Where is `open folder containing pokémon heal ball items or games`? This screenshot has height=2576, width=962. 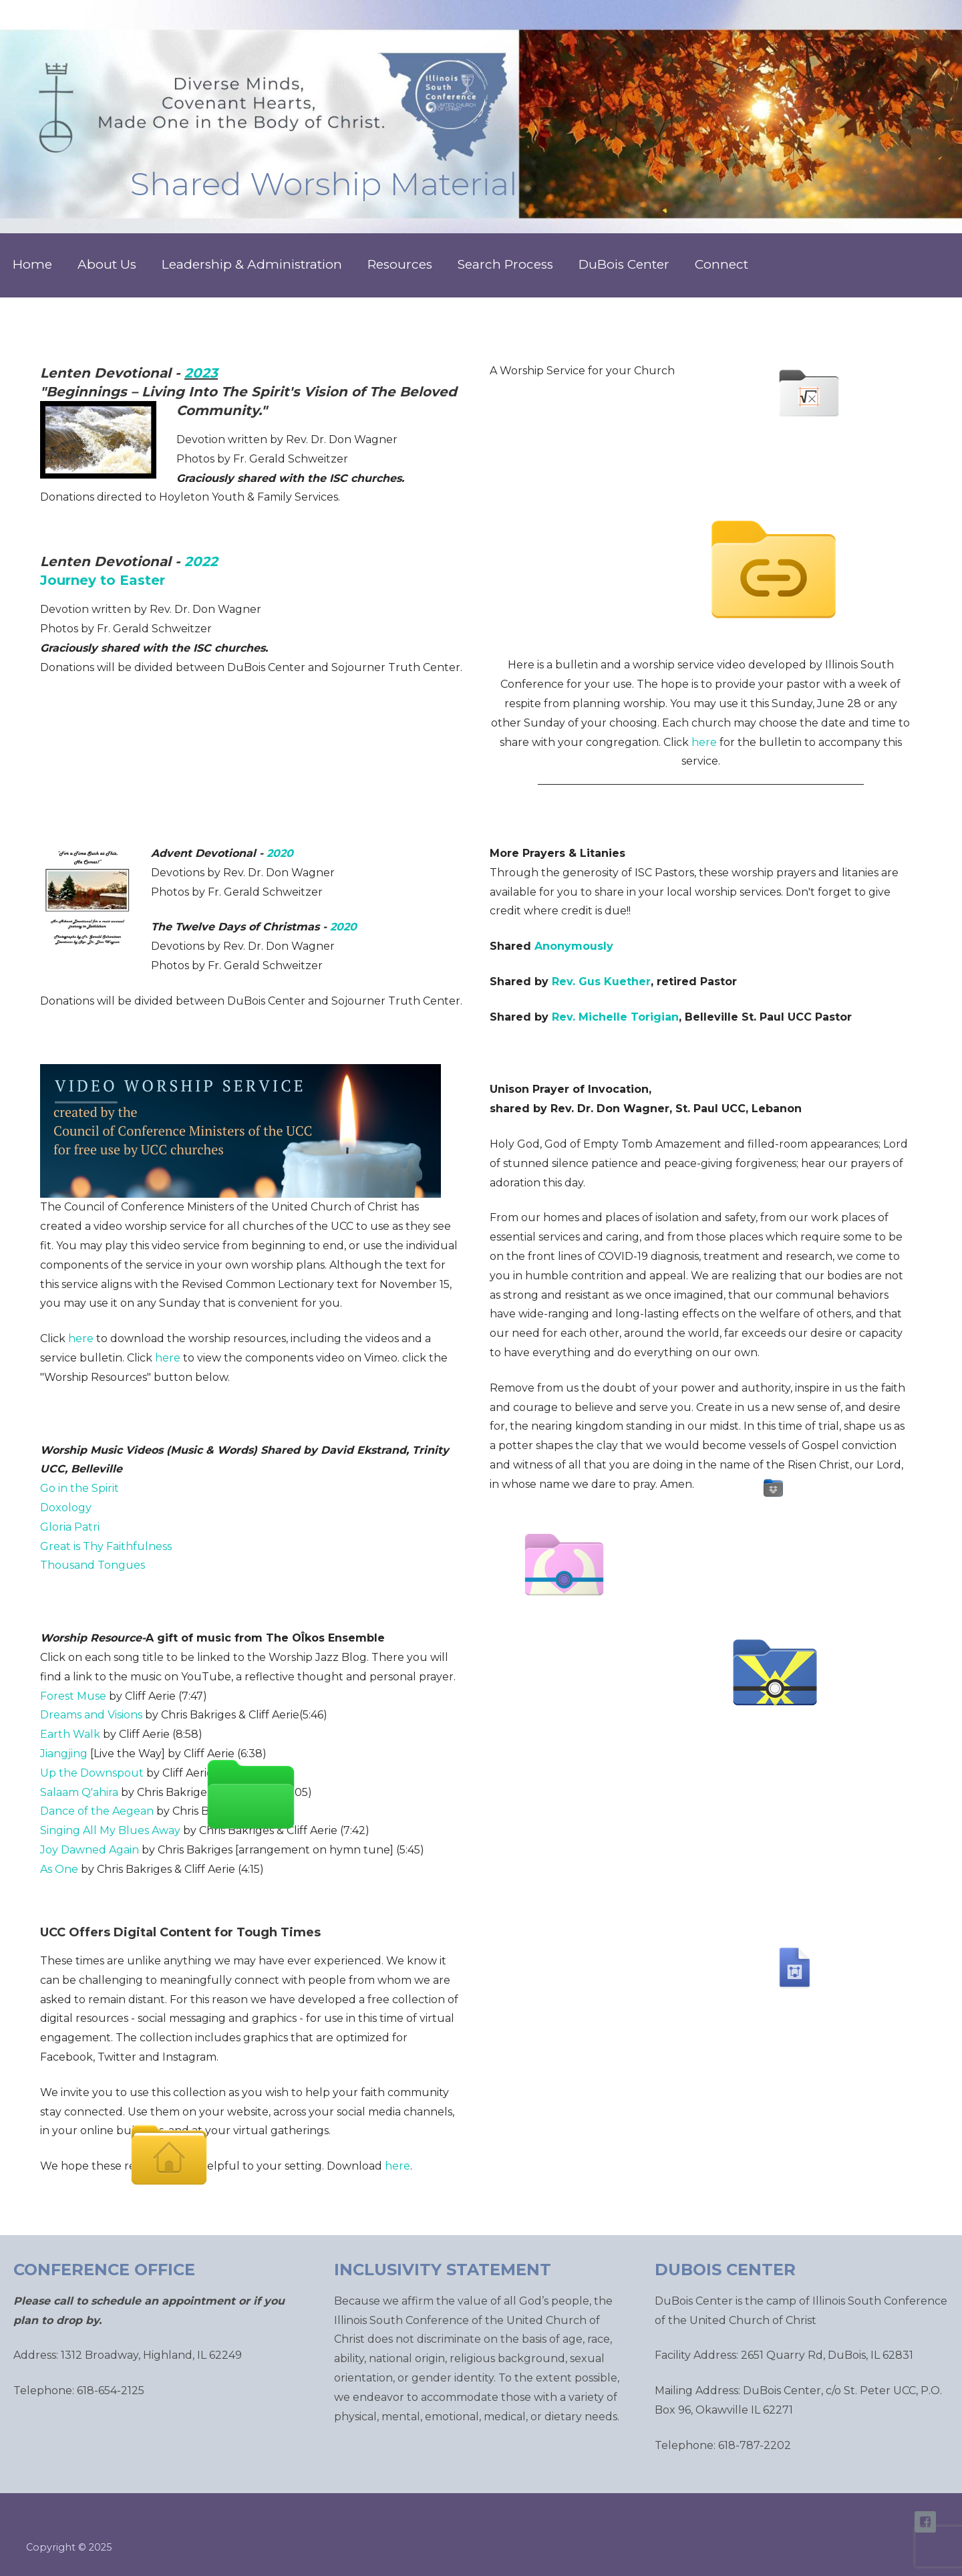 open folder containing pokémon heal ball items or games is located at coordinates (564, 1567).